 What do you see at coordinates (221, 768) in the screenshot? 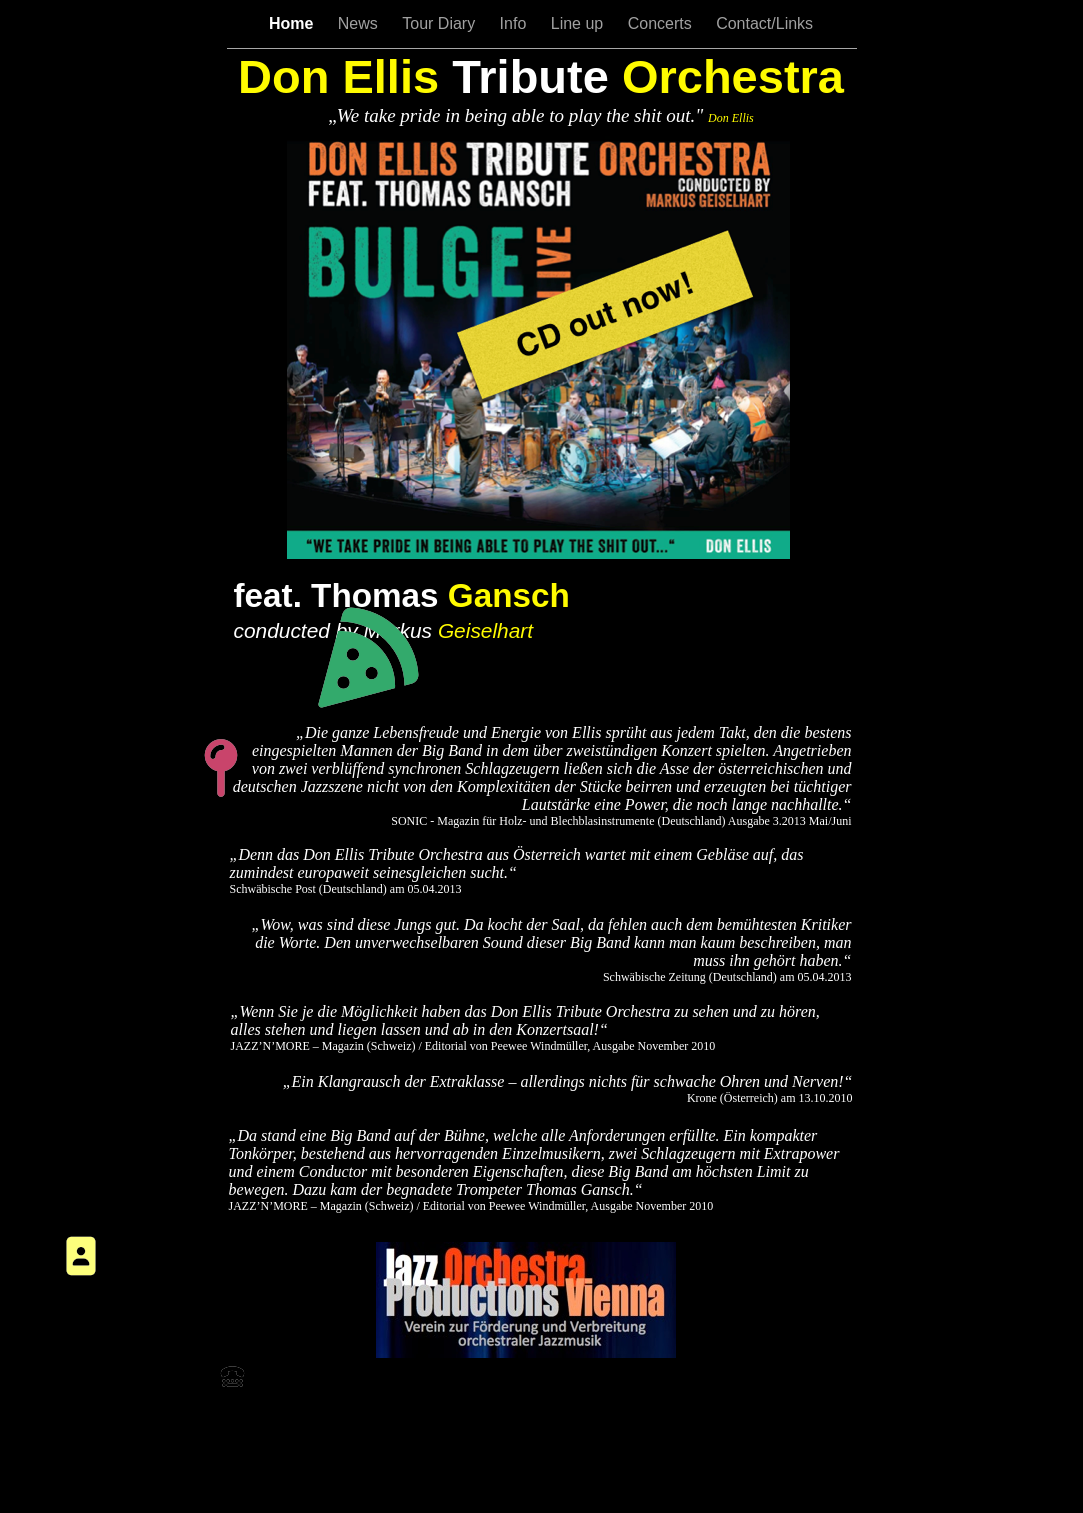
I see `mark a location on the map` at bounding box center [221, 768].